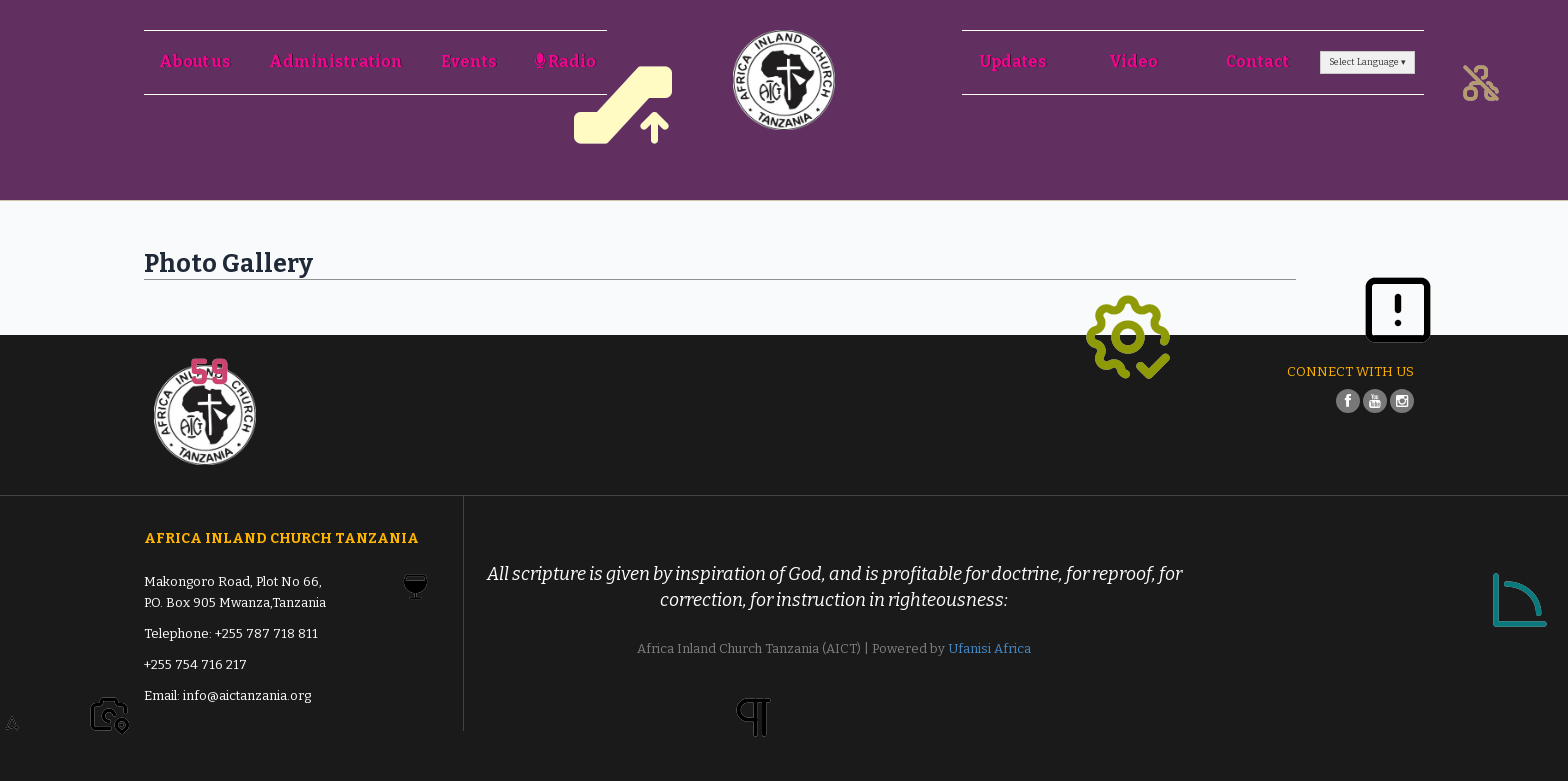 Image resolution: width=1568 pixels, height=781 pixels. What do you see at coordinates (12, 723) in the screenshot?
I see `quick navigation or fast route option` at bounding box center [12, 723].